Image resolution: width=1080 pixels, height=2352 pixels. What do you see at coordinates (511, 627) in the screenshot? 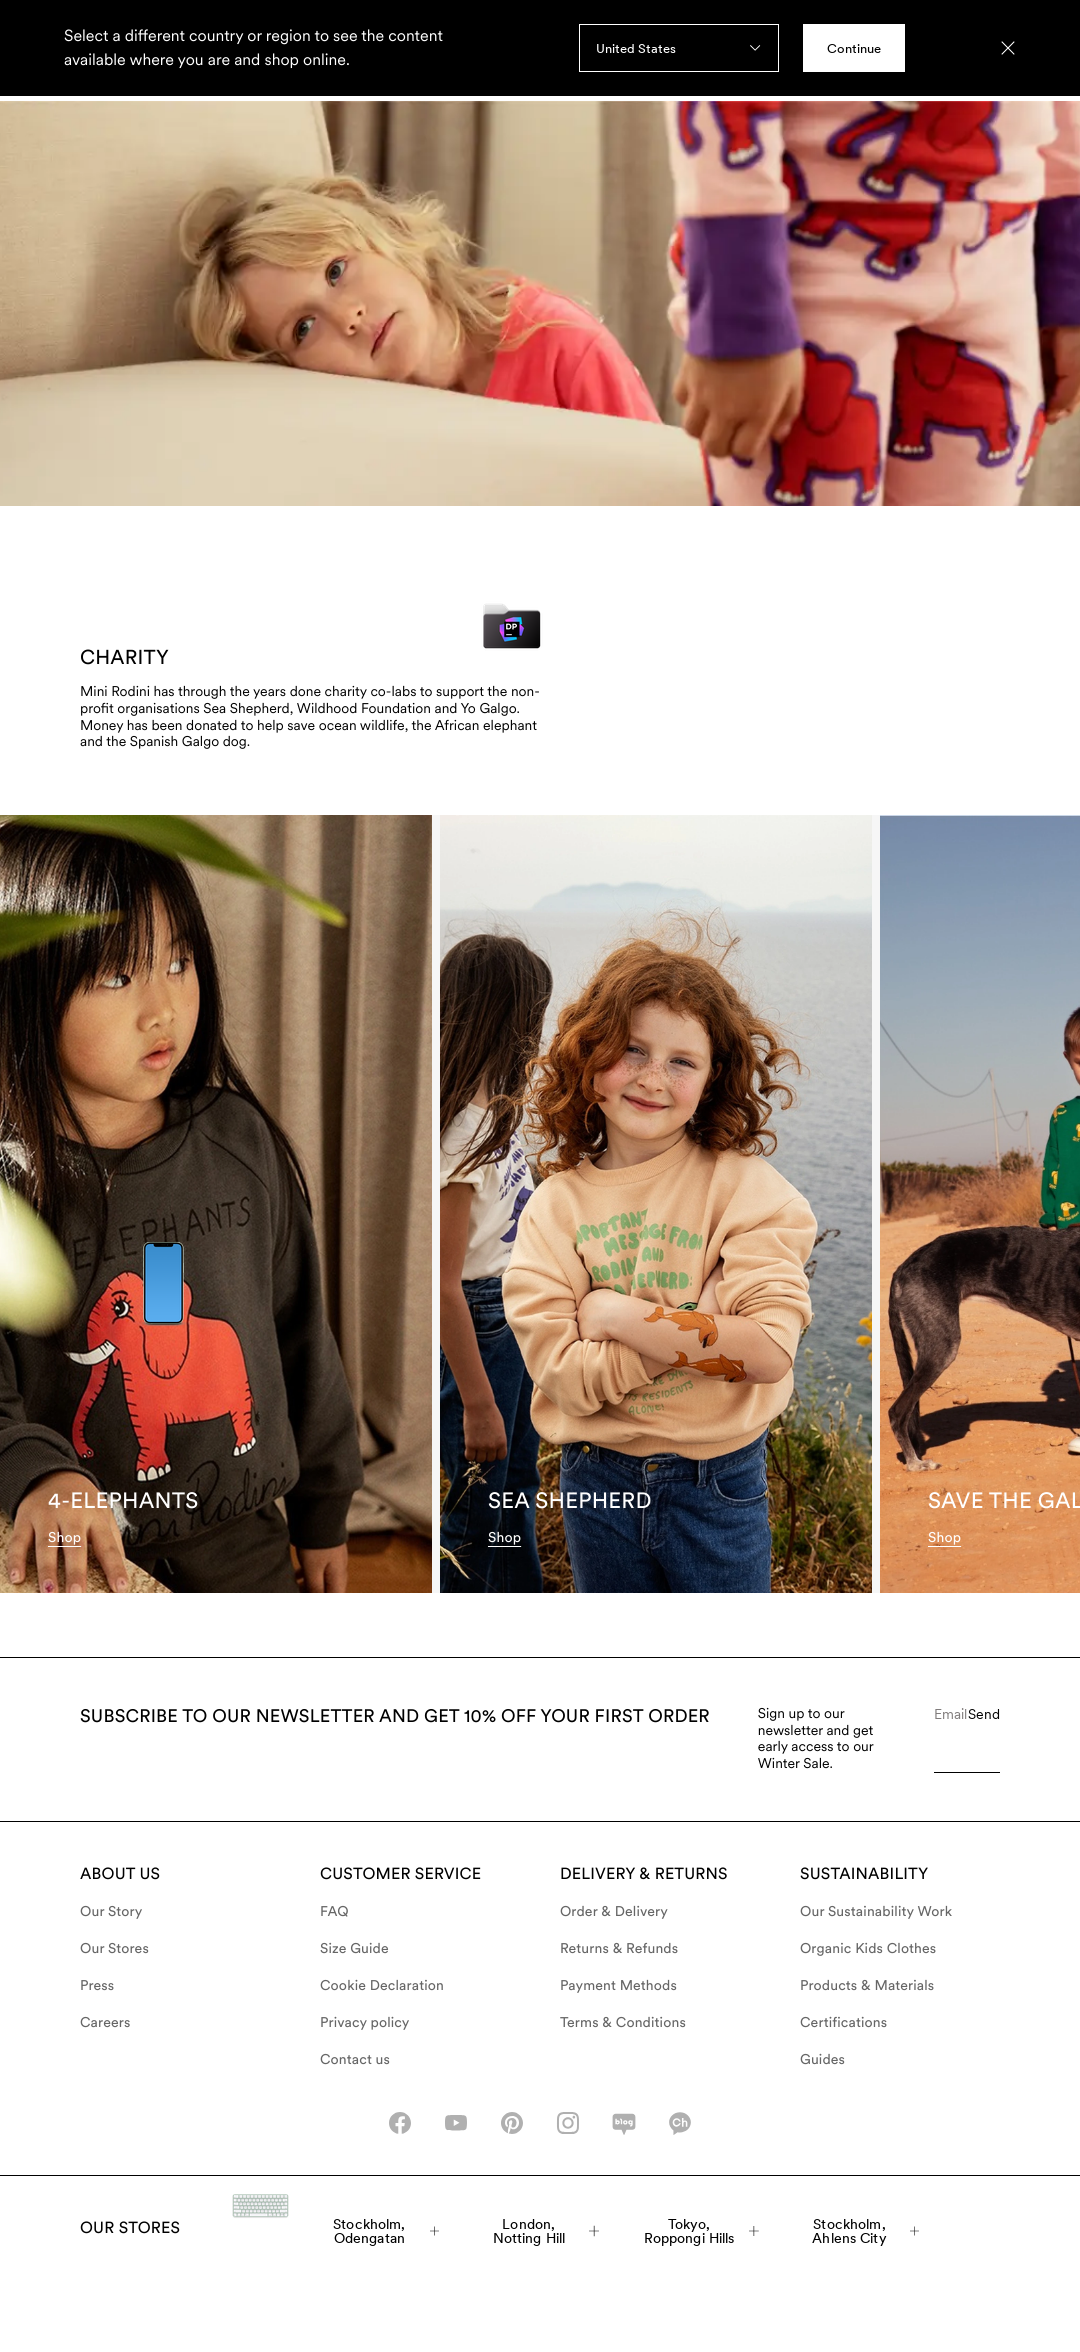
I see `open folder containing JetBrains dotPeek projects` at bounding box center [511, 627].